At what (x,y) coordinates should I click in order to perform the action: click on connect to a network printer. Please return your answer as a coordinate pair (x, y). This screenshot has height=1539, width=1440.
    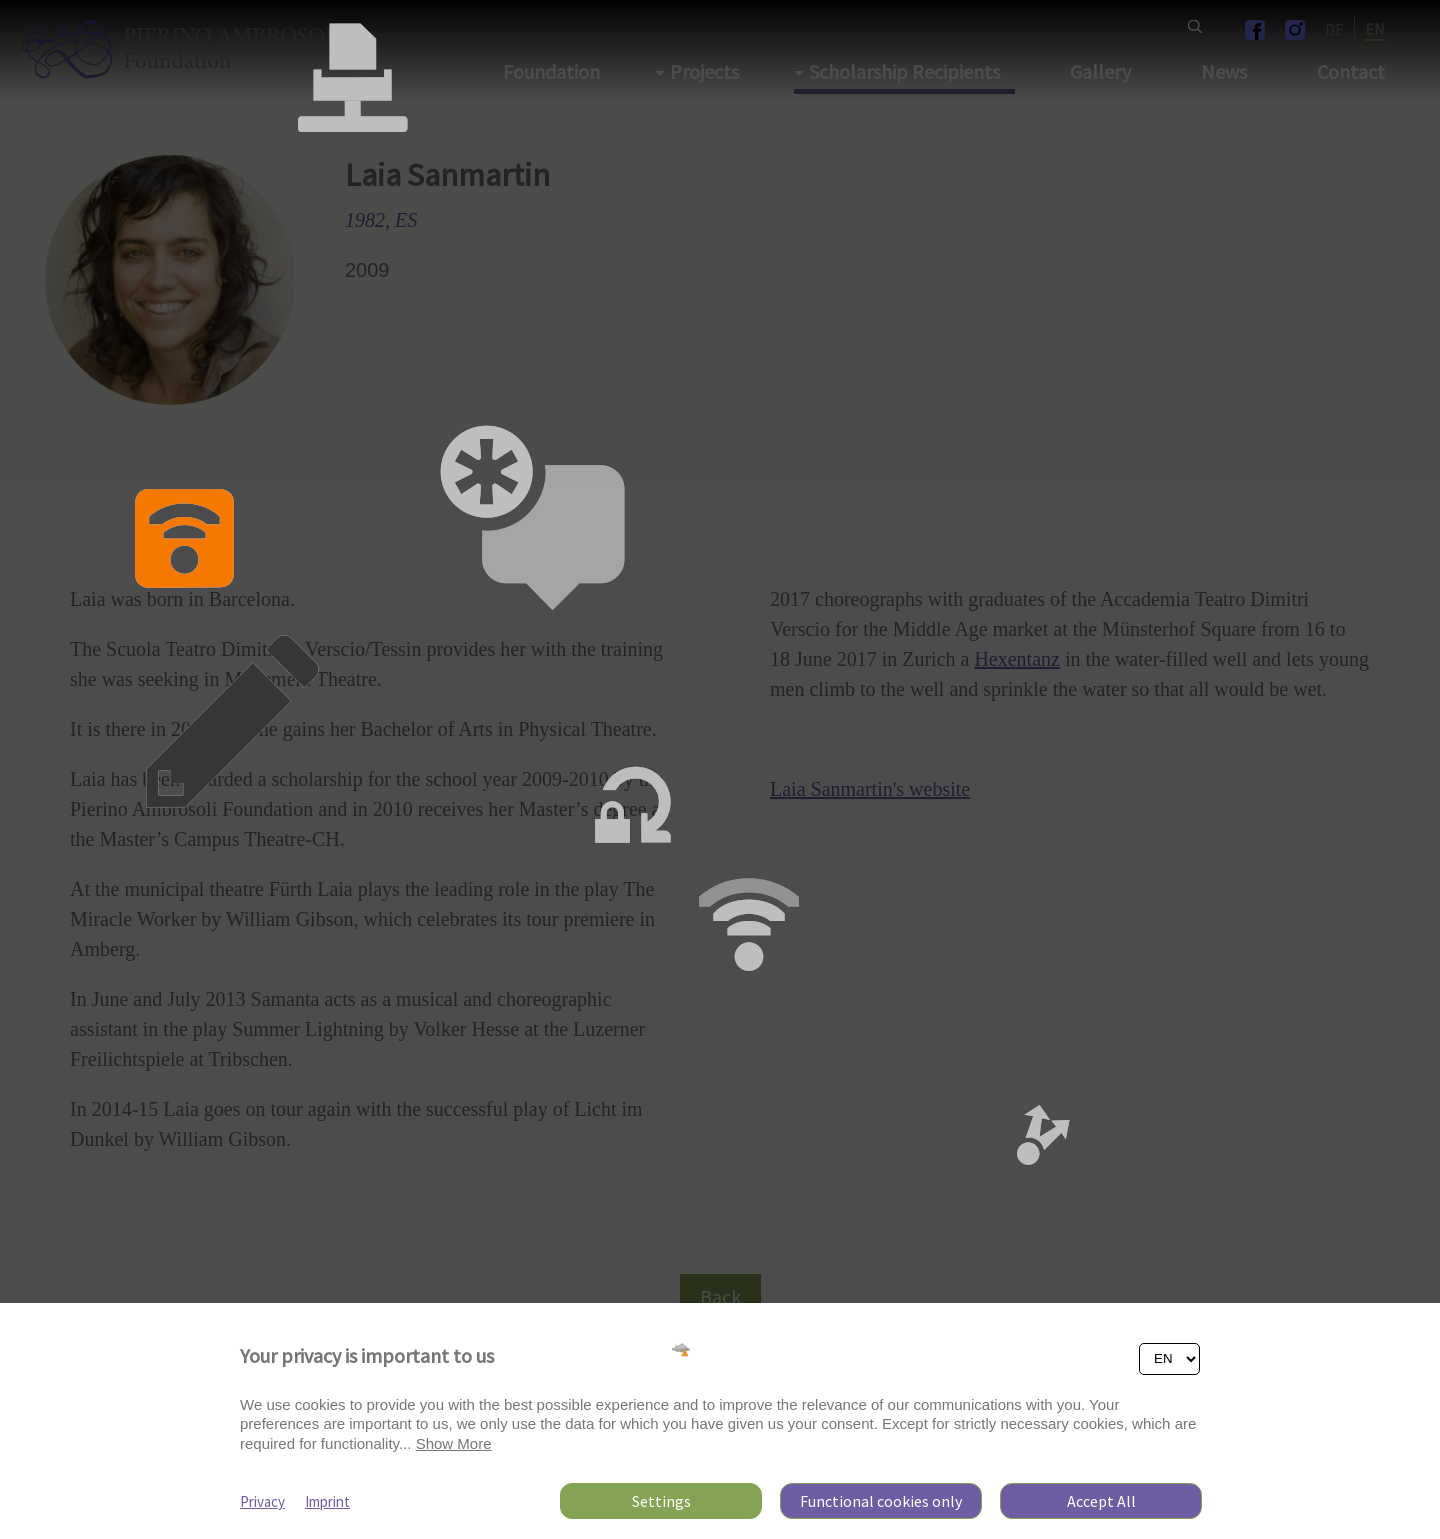
    Looking at the image, I should click on (360, 69).